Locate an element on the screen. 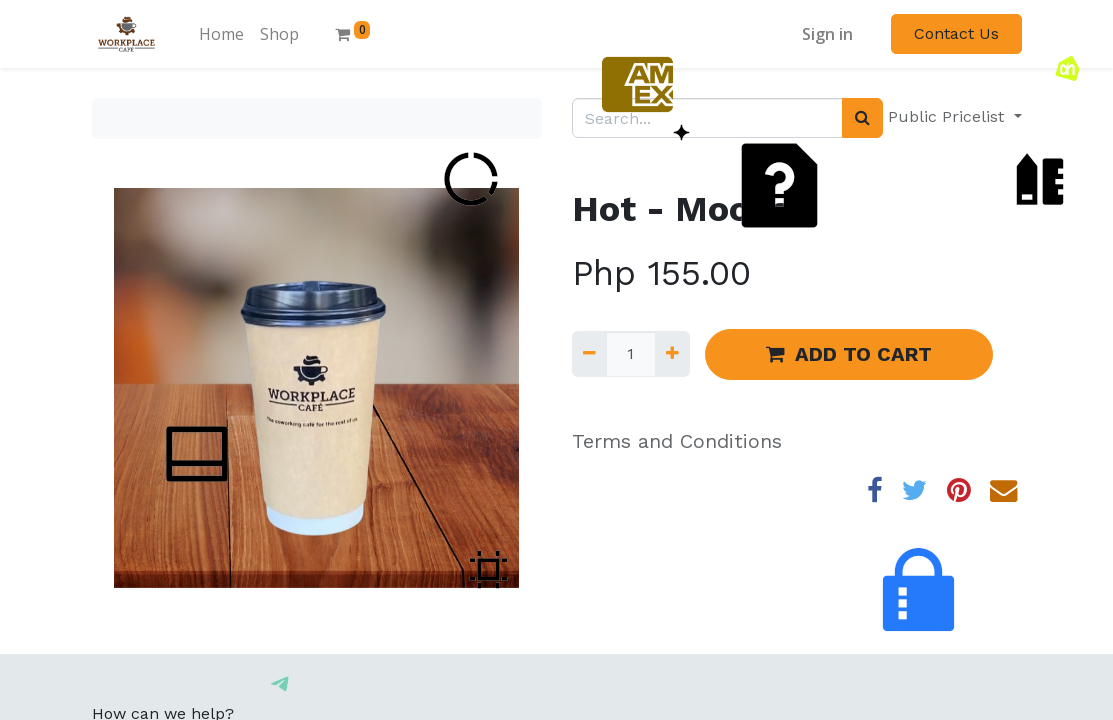  view data breakdown by category is located at coordinates (471, 179).